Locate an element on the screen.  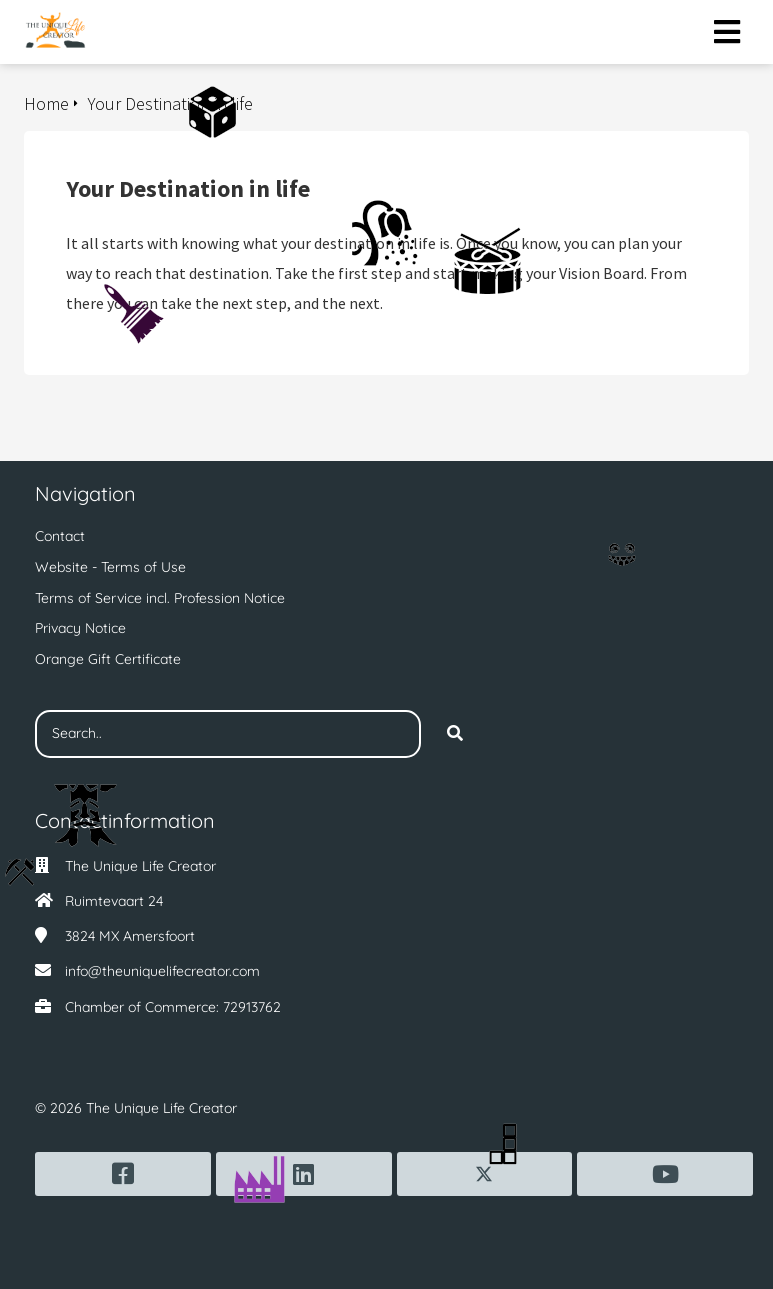
a playful character or avatar icon is located at coordinates (622, 555).